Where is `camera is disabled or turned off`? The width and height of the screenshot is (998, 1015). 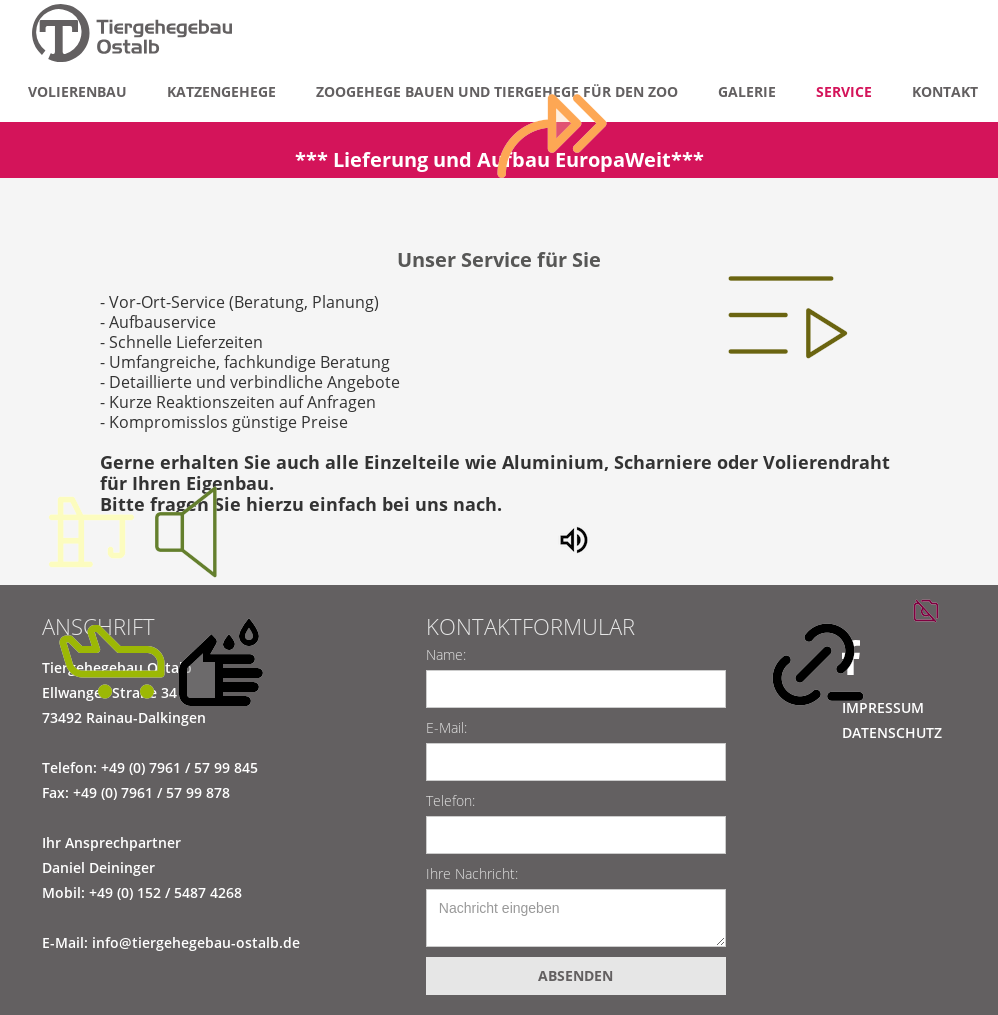
camera is disabled or turned off is located at coordinates (926, 611).